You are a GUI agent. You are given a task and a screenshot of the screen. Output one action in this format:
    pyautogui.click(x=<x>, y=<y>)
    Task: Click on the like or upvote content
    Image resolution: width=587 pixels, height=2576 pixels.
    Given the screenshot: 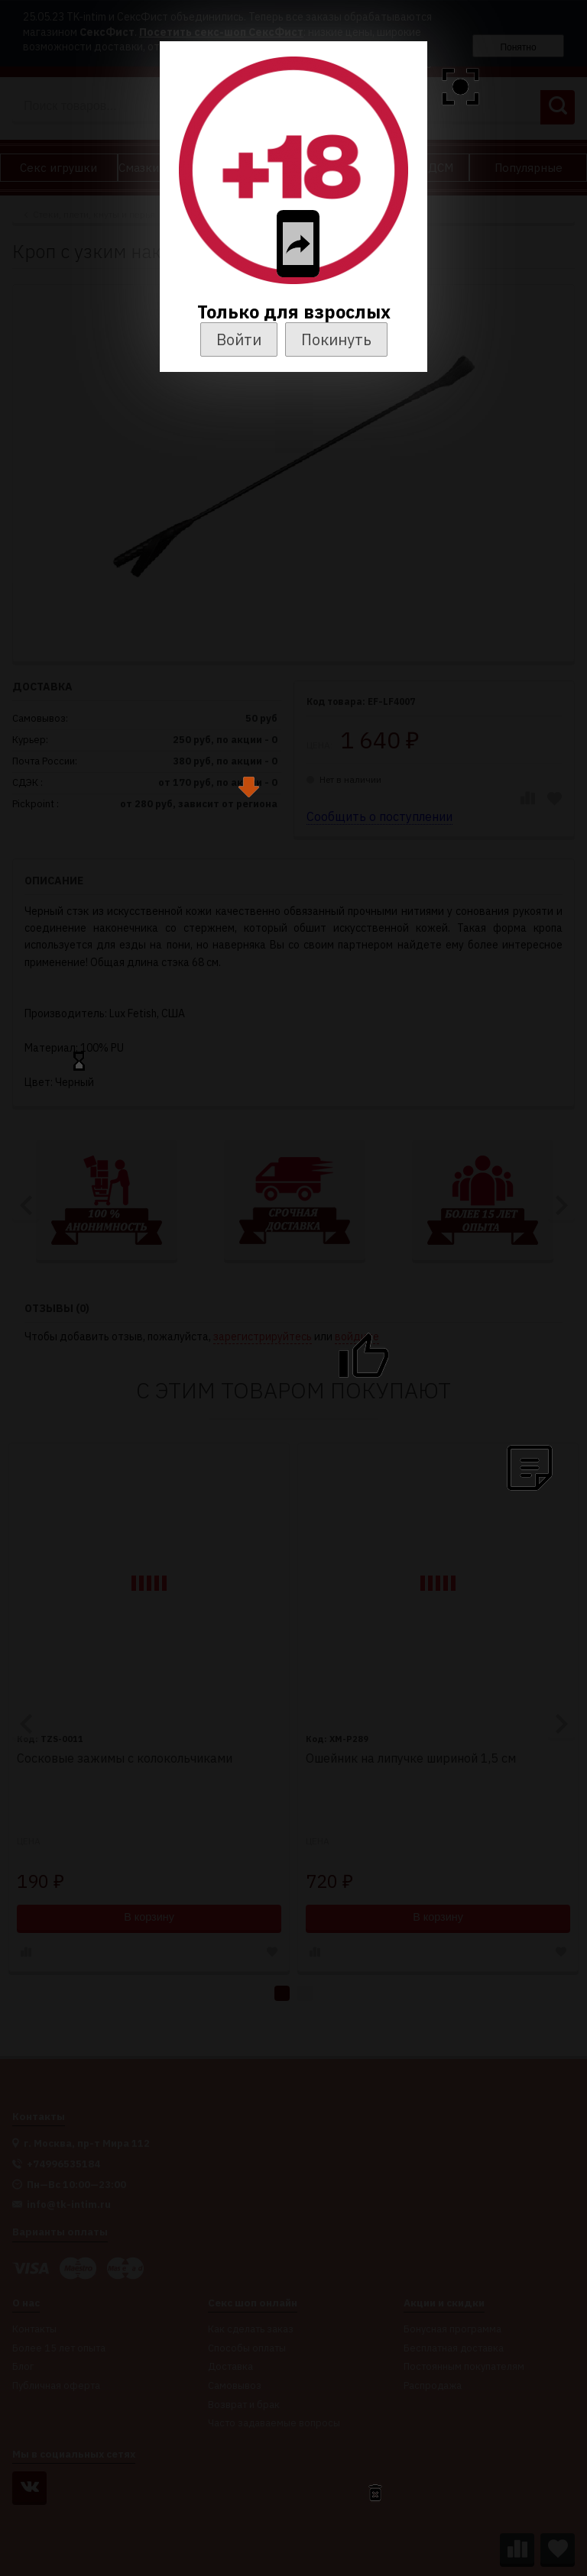 What is the action you would take?
    pyautogui.click(x=364, y=1357)
    